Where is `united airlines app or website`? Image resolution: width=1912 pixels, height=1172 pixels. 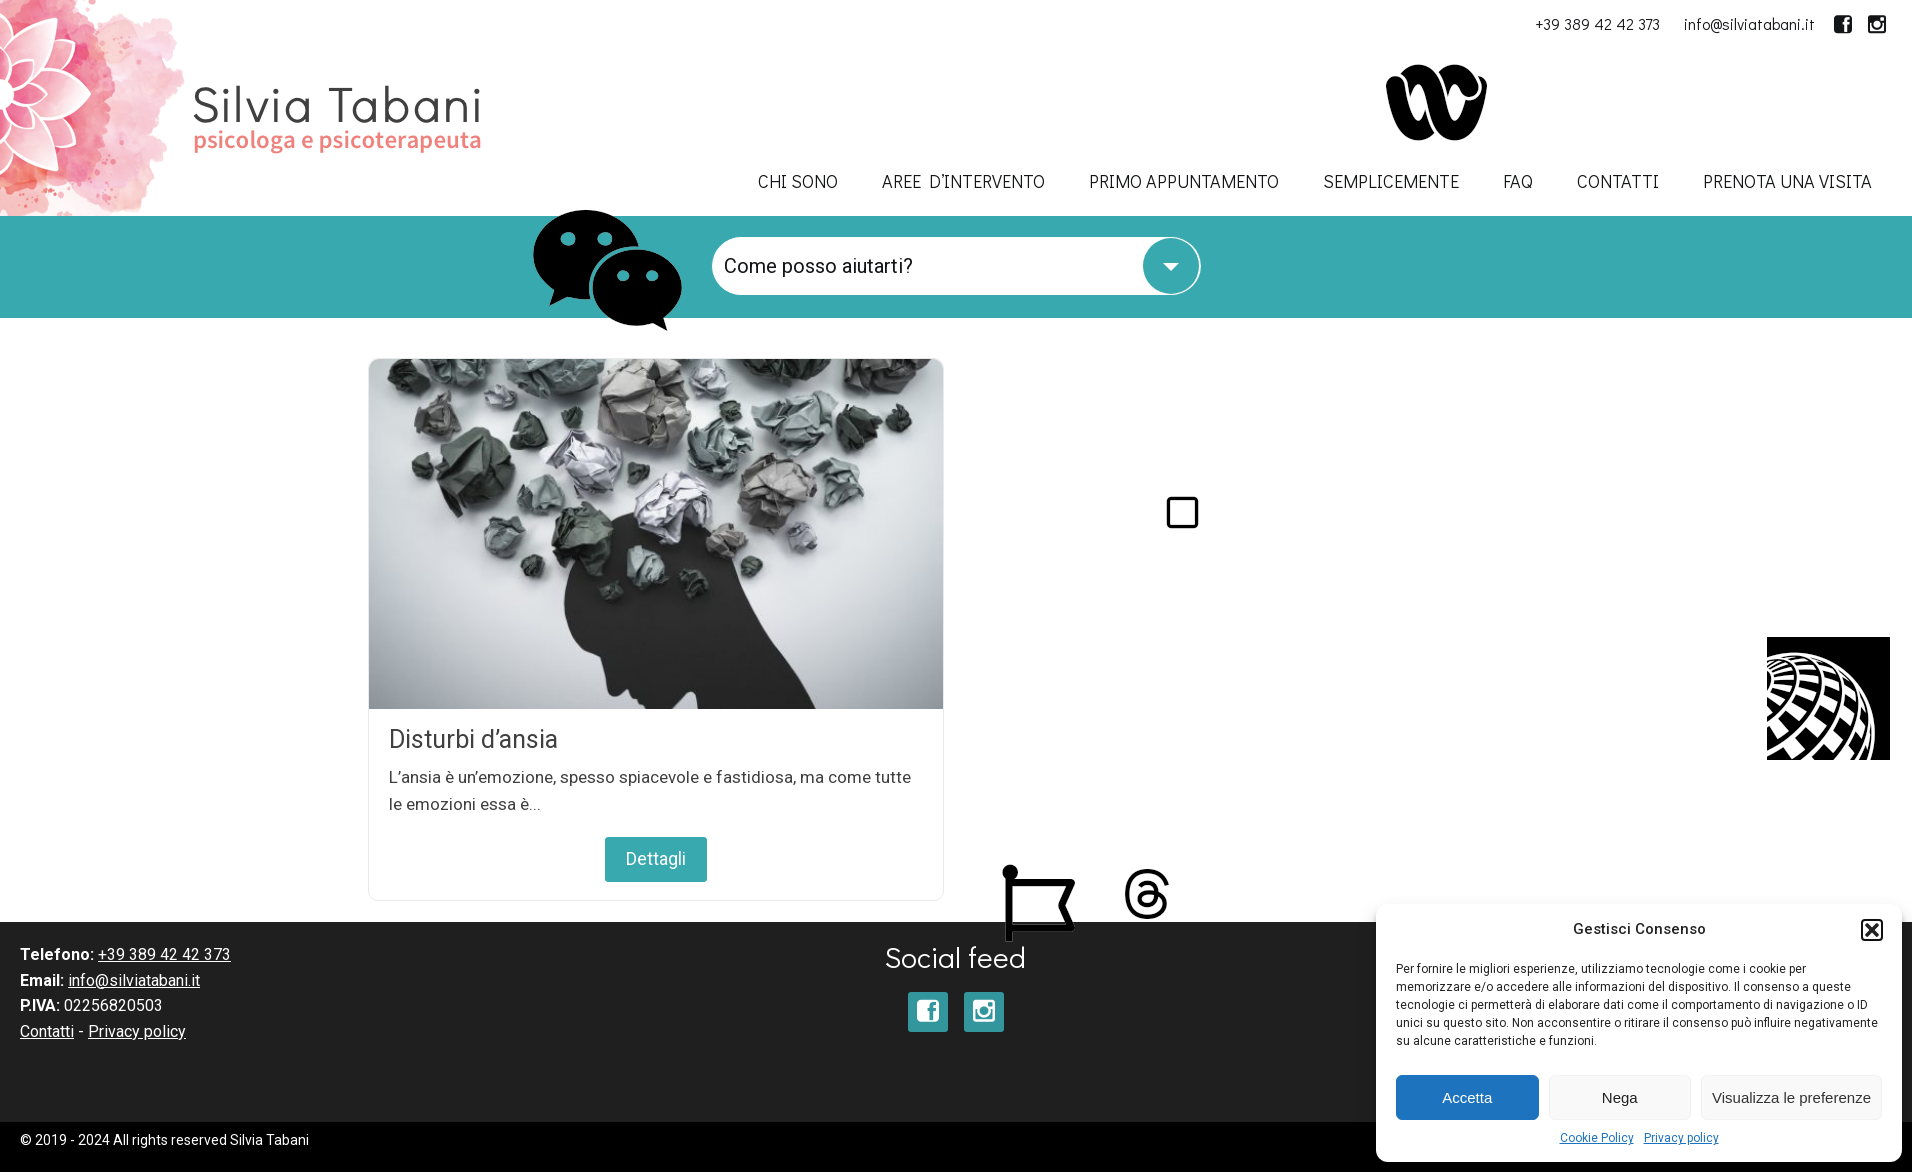 united airlines app or website is located at coordinates (1828, 698).